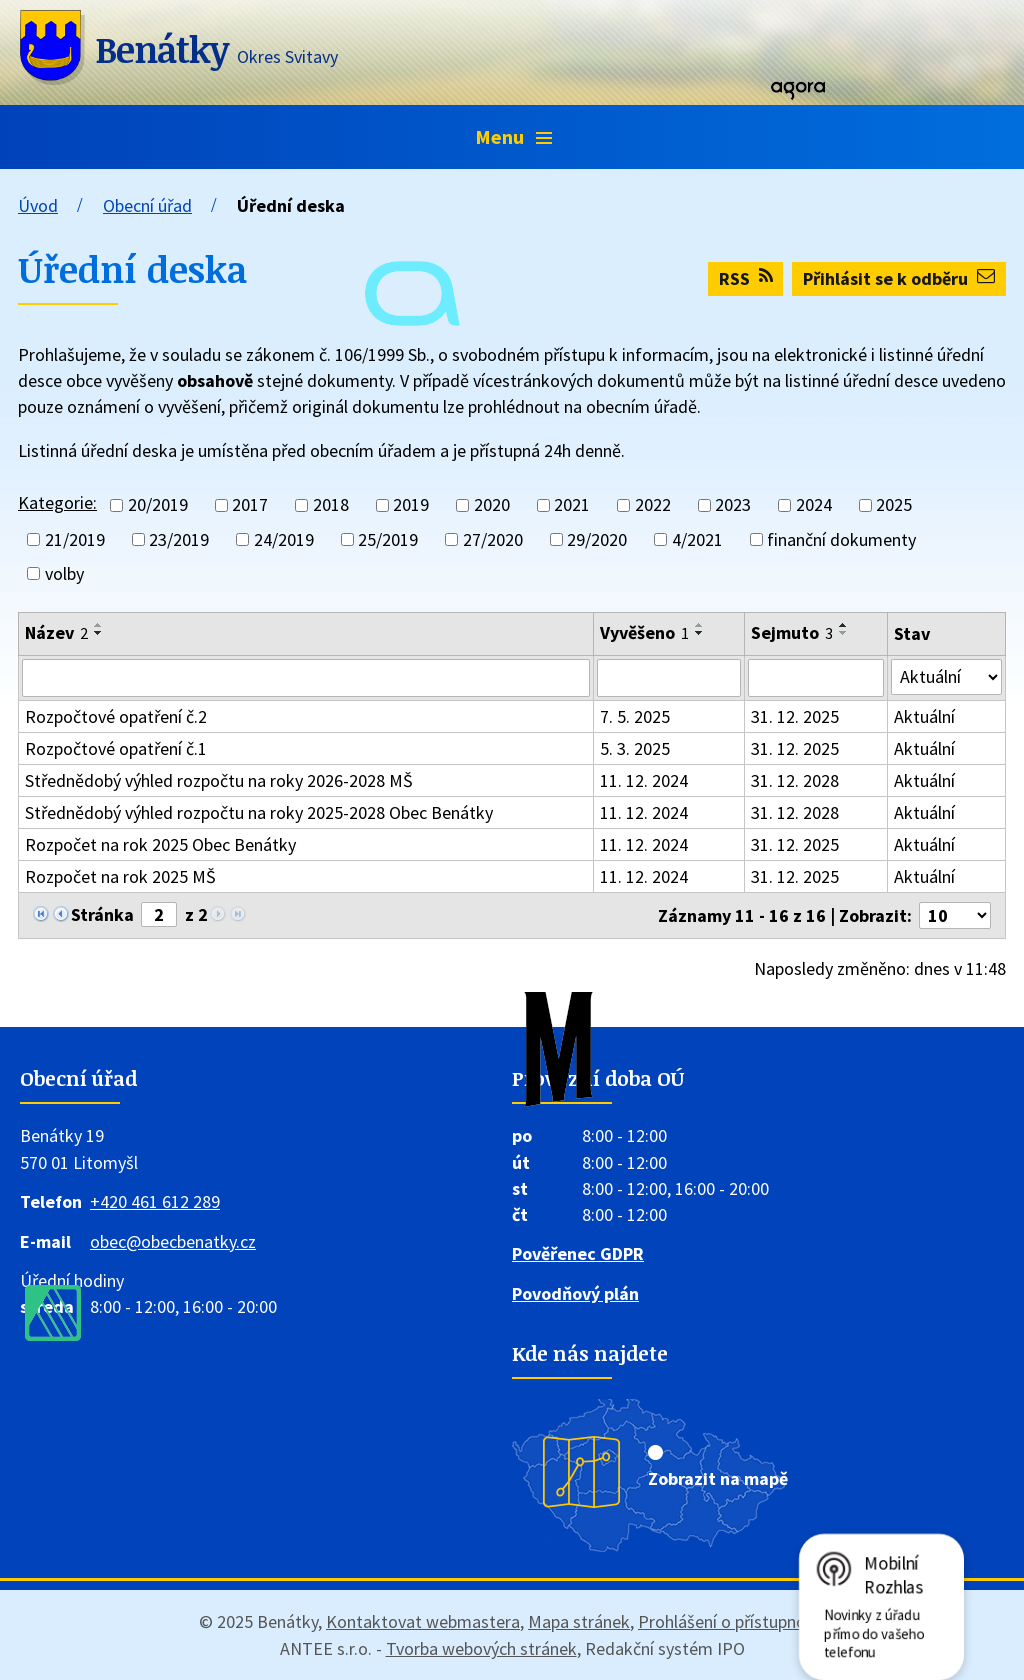  Describe the element at coordinates (558, 1049) in the screenshot. I see `open The Mighty app or website` at that location.